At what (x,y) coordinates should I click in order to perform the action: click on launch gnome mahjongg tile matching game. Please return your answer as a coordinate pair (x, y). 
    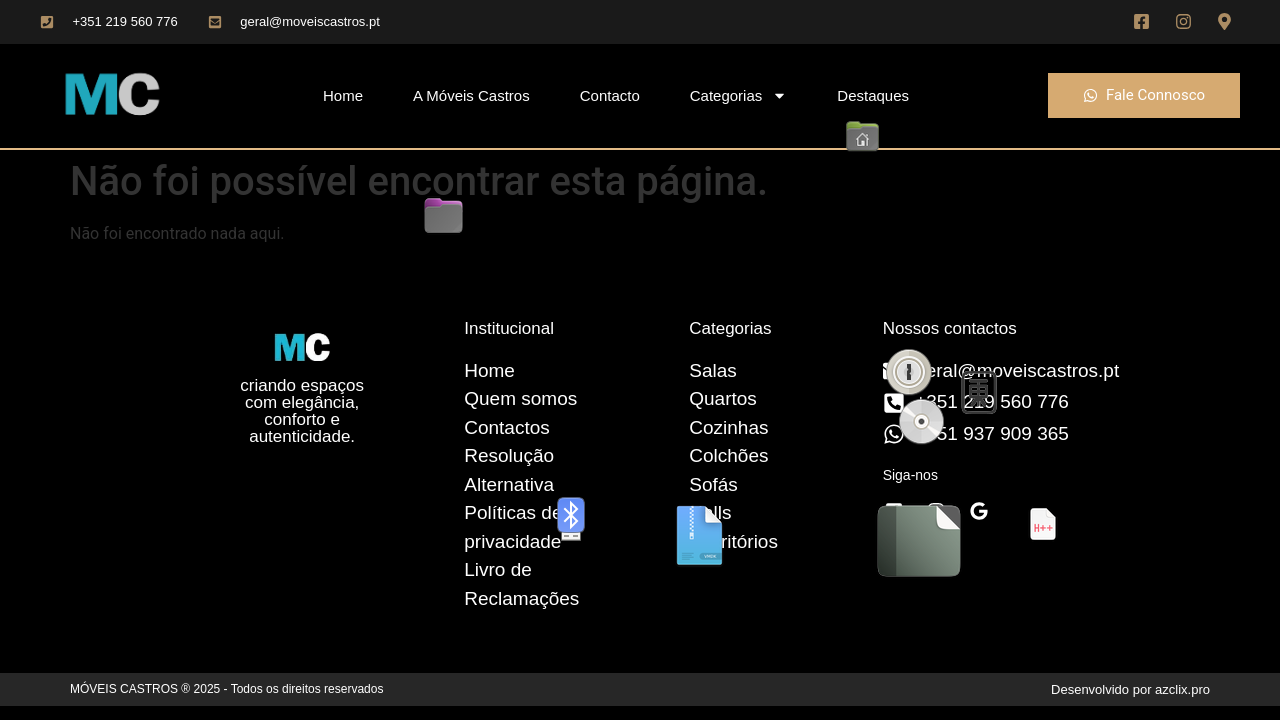
    Looking at the image, I should click on (980, 392).